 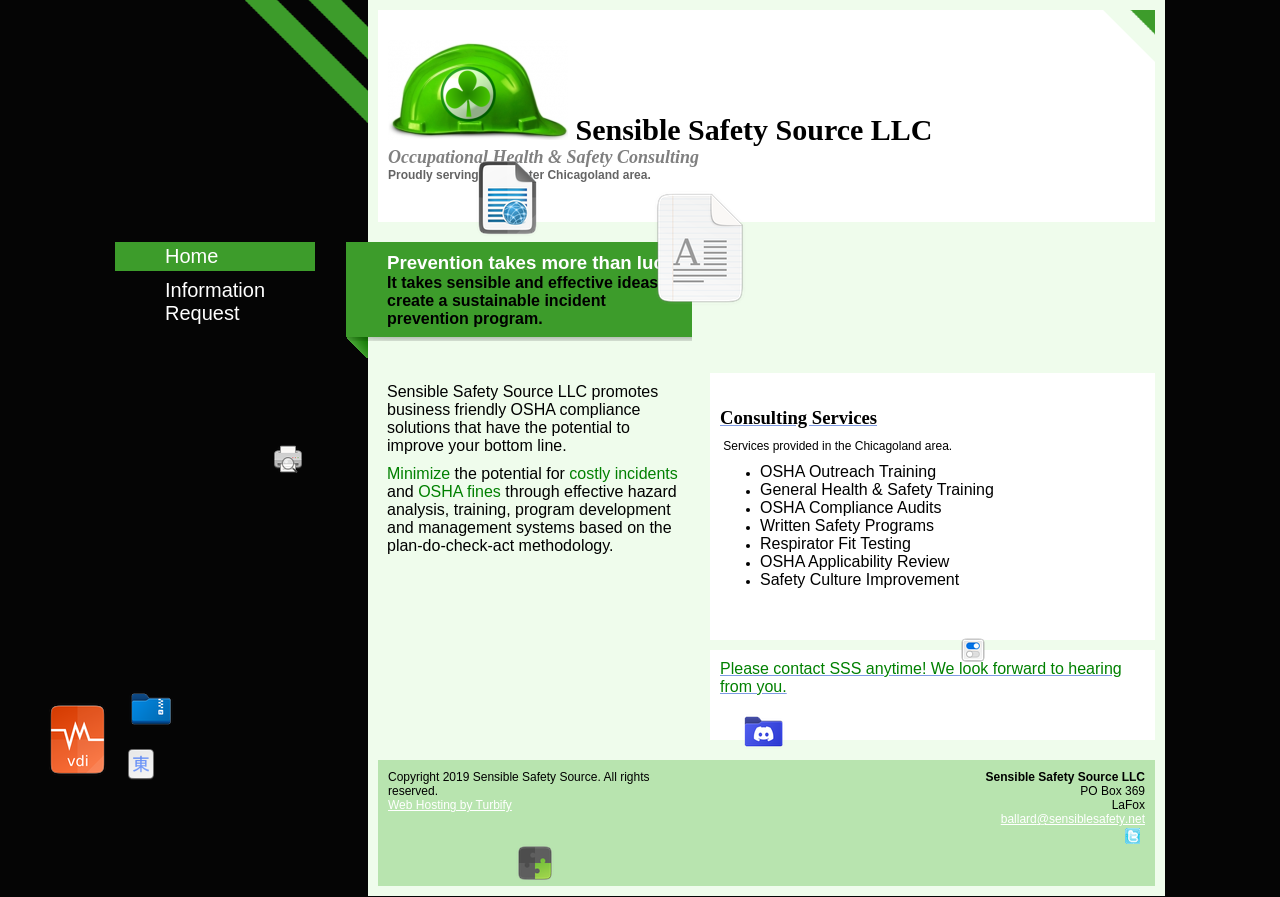 What do you see at coordinates (288, 459) in the screenshot?
I see `preview document before printing` at bounding box center [288, 459].